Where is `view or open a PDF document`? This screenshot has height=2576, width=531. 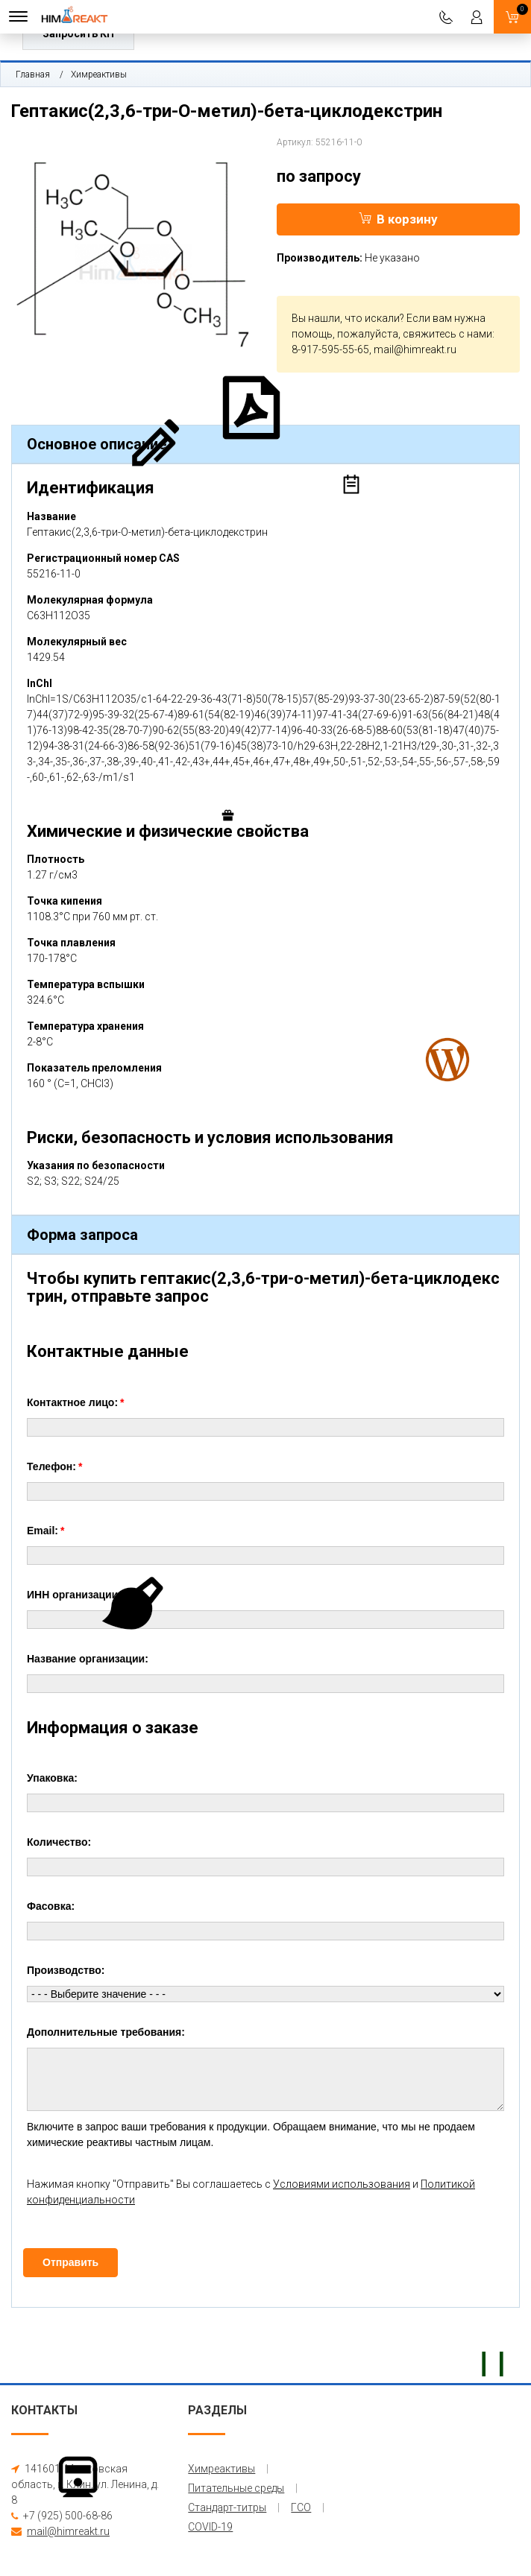 view or open a PDF document is located at coordinates (251, 408).